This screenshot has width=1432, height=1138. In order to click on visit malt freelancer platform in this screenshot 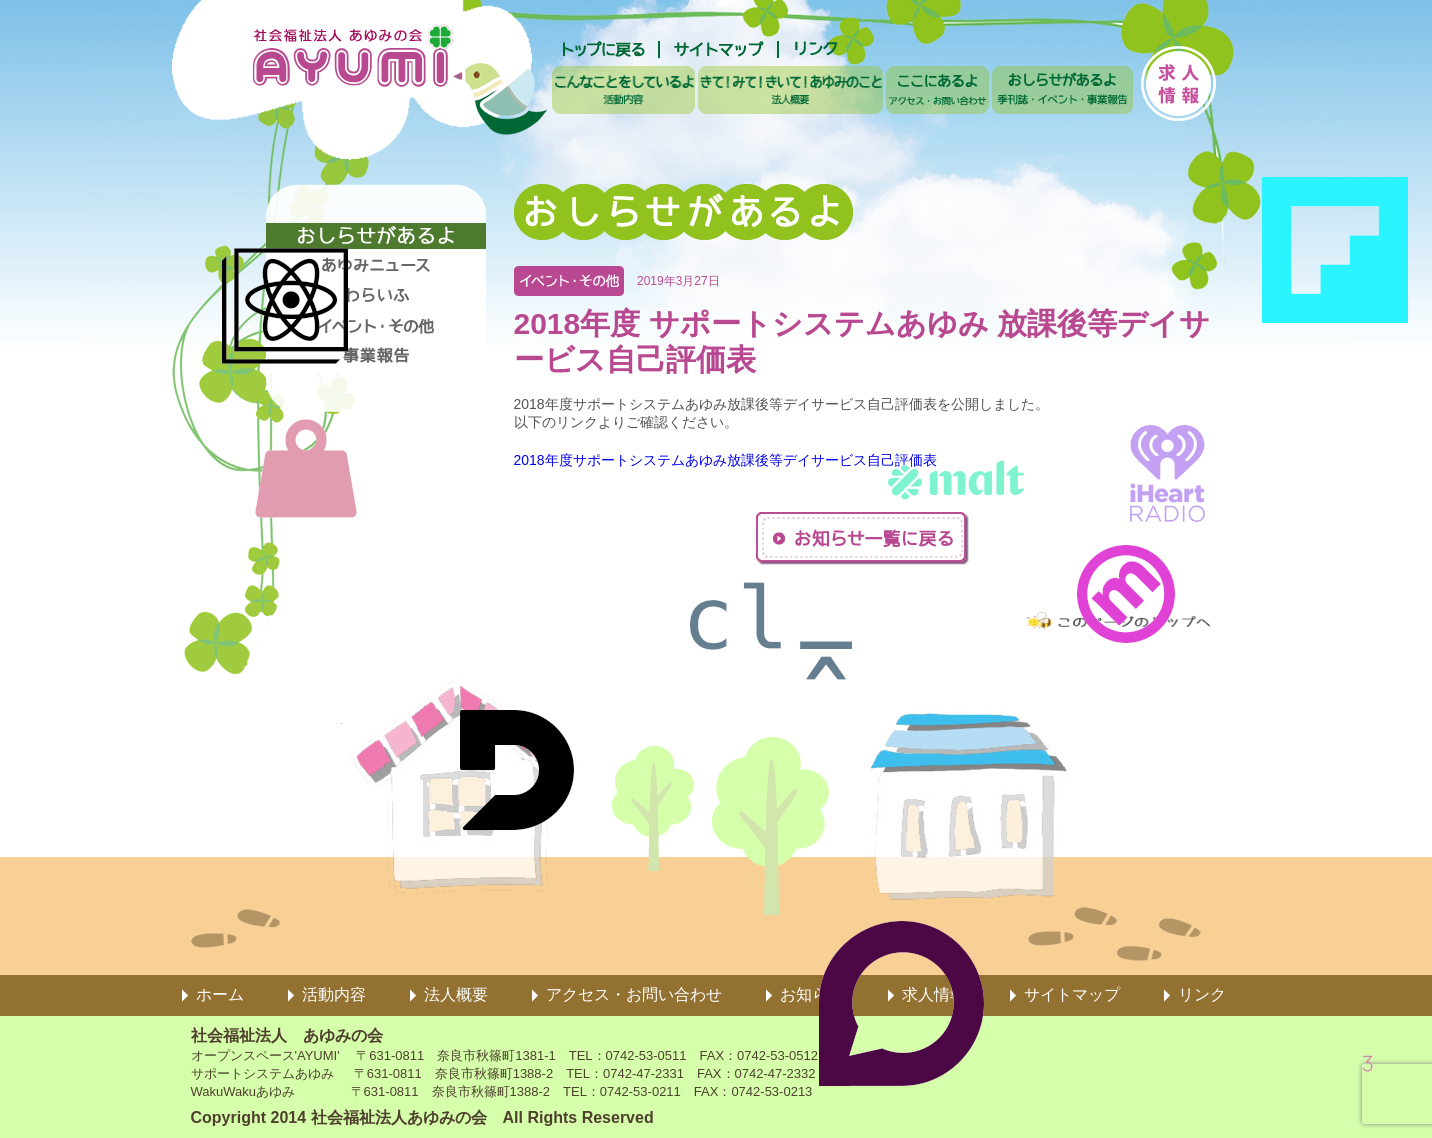, I will do `click(956, 480)`.